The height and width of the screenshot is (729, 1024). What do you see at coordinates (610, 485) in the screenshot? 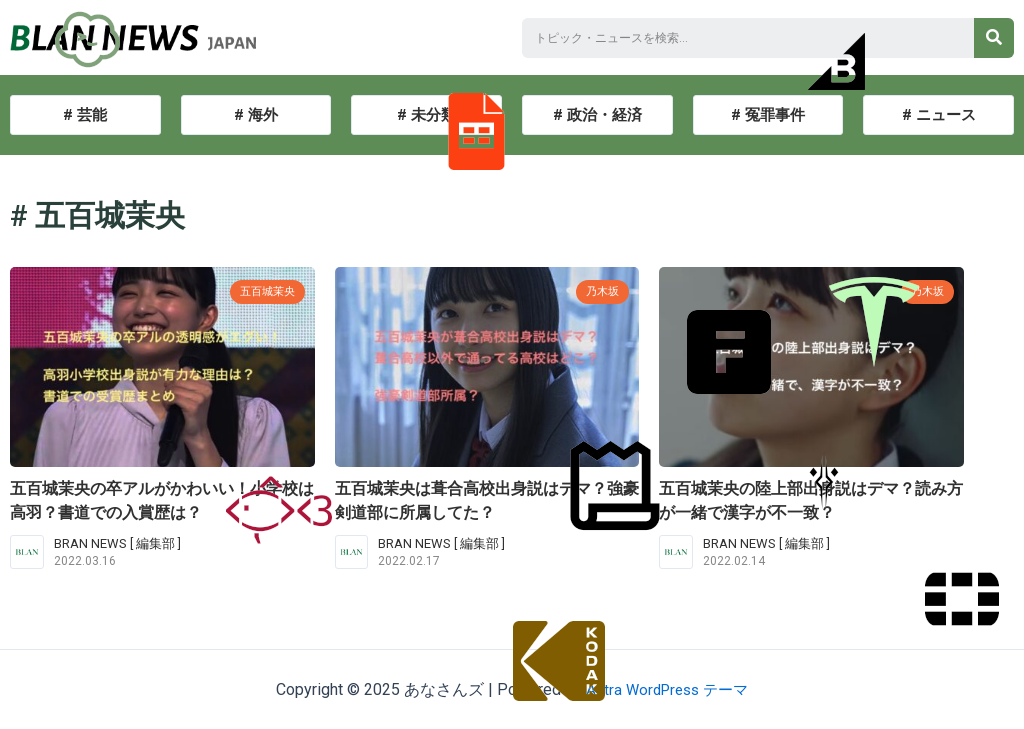
I see `view receipt or transaction history` at bounding box center [610, 485].